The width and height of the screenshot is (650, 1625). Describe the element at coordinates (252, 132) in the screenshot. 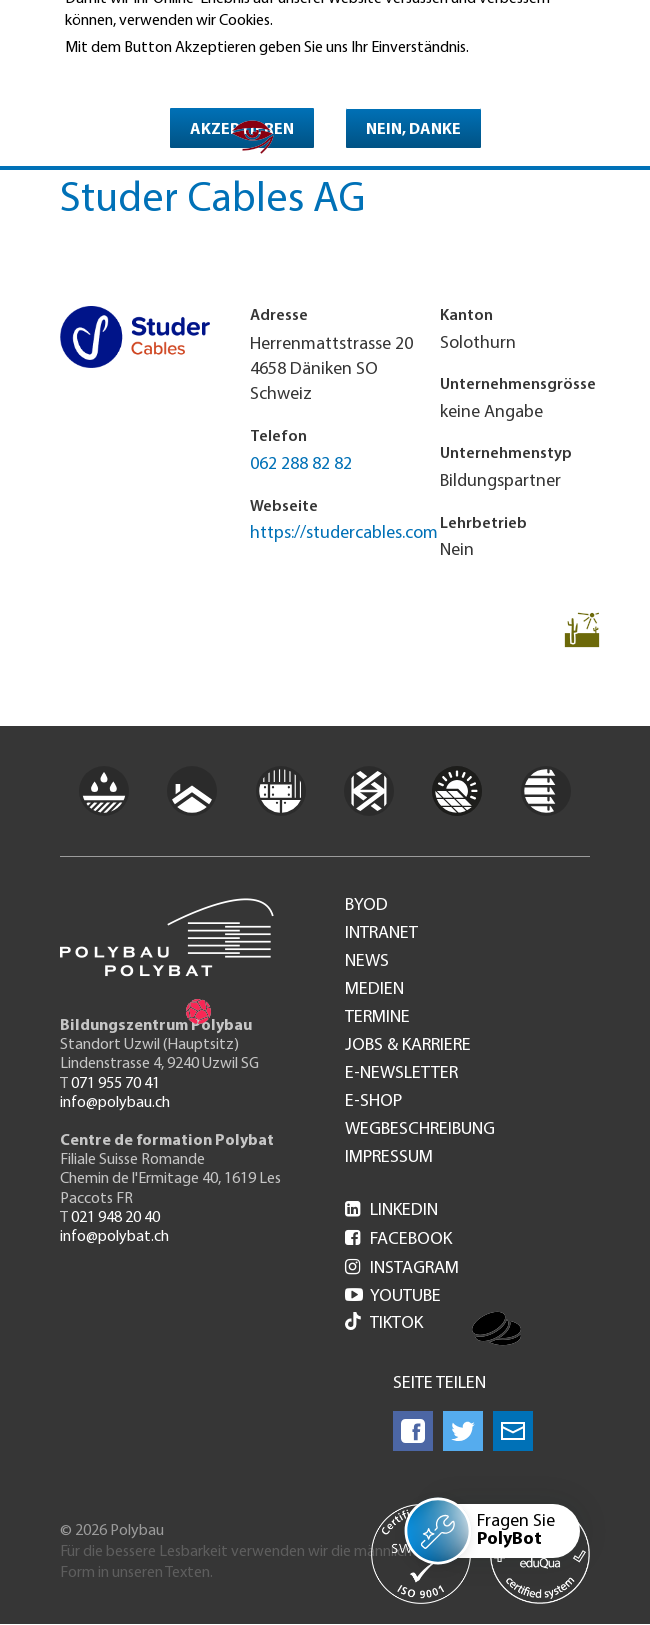

I see `indicates eye strain or fatigue warning` at that location.